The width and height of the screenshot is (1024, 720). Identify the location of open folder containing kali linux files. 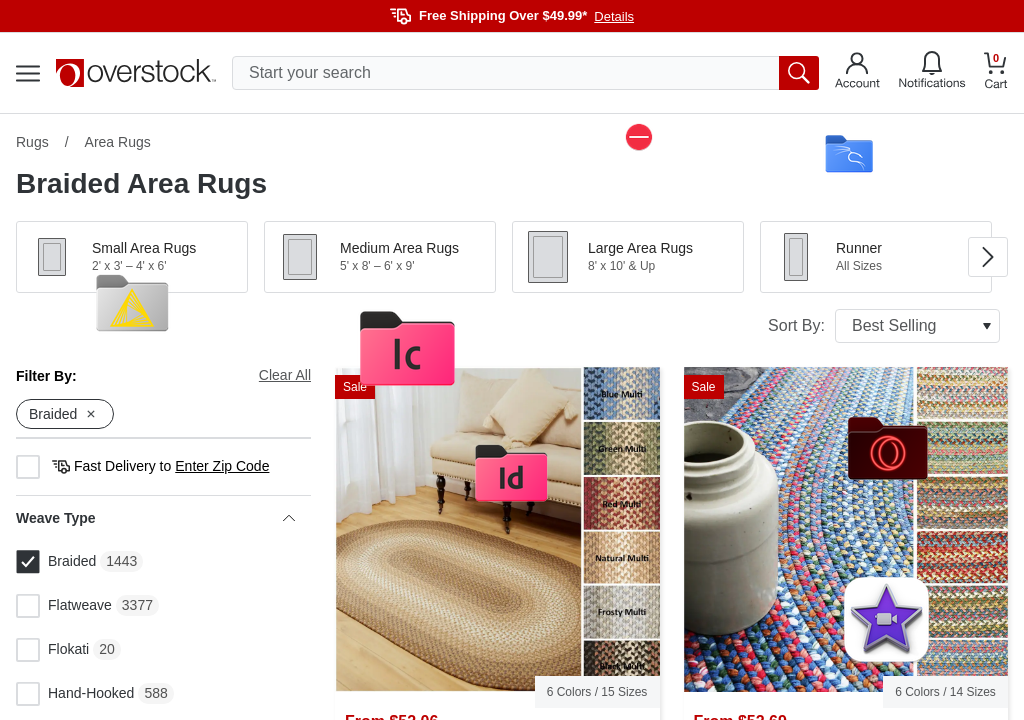
(849, 155).